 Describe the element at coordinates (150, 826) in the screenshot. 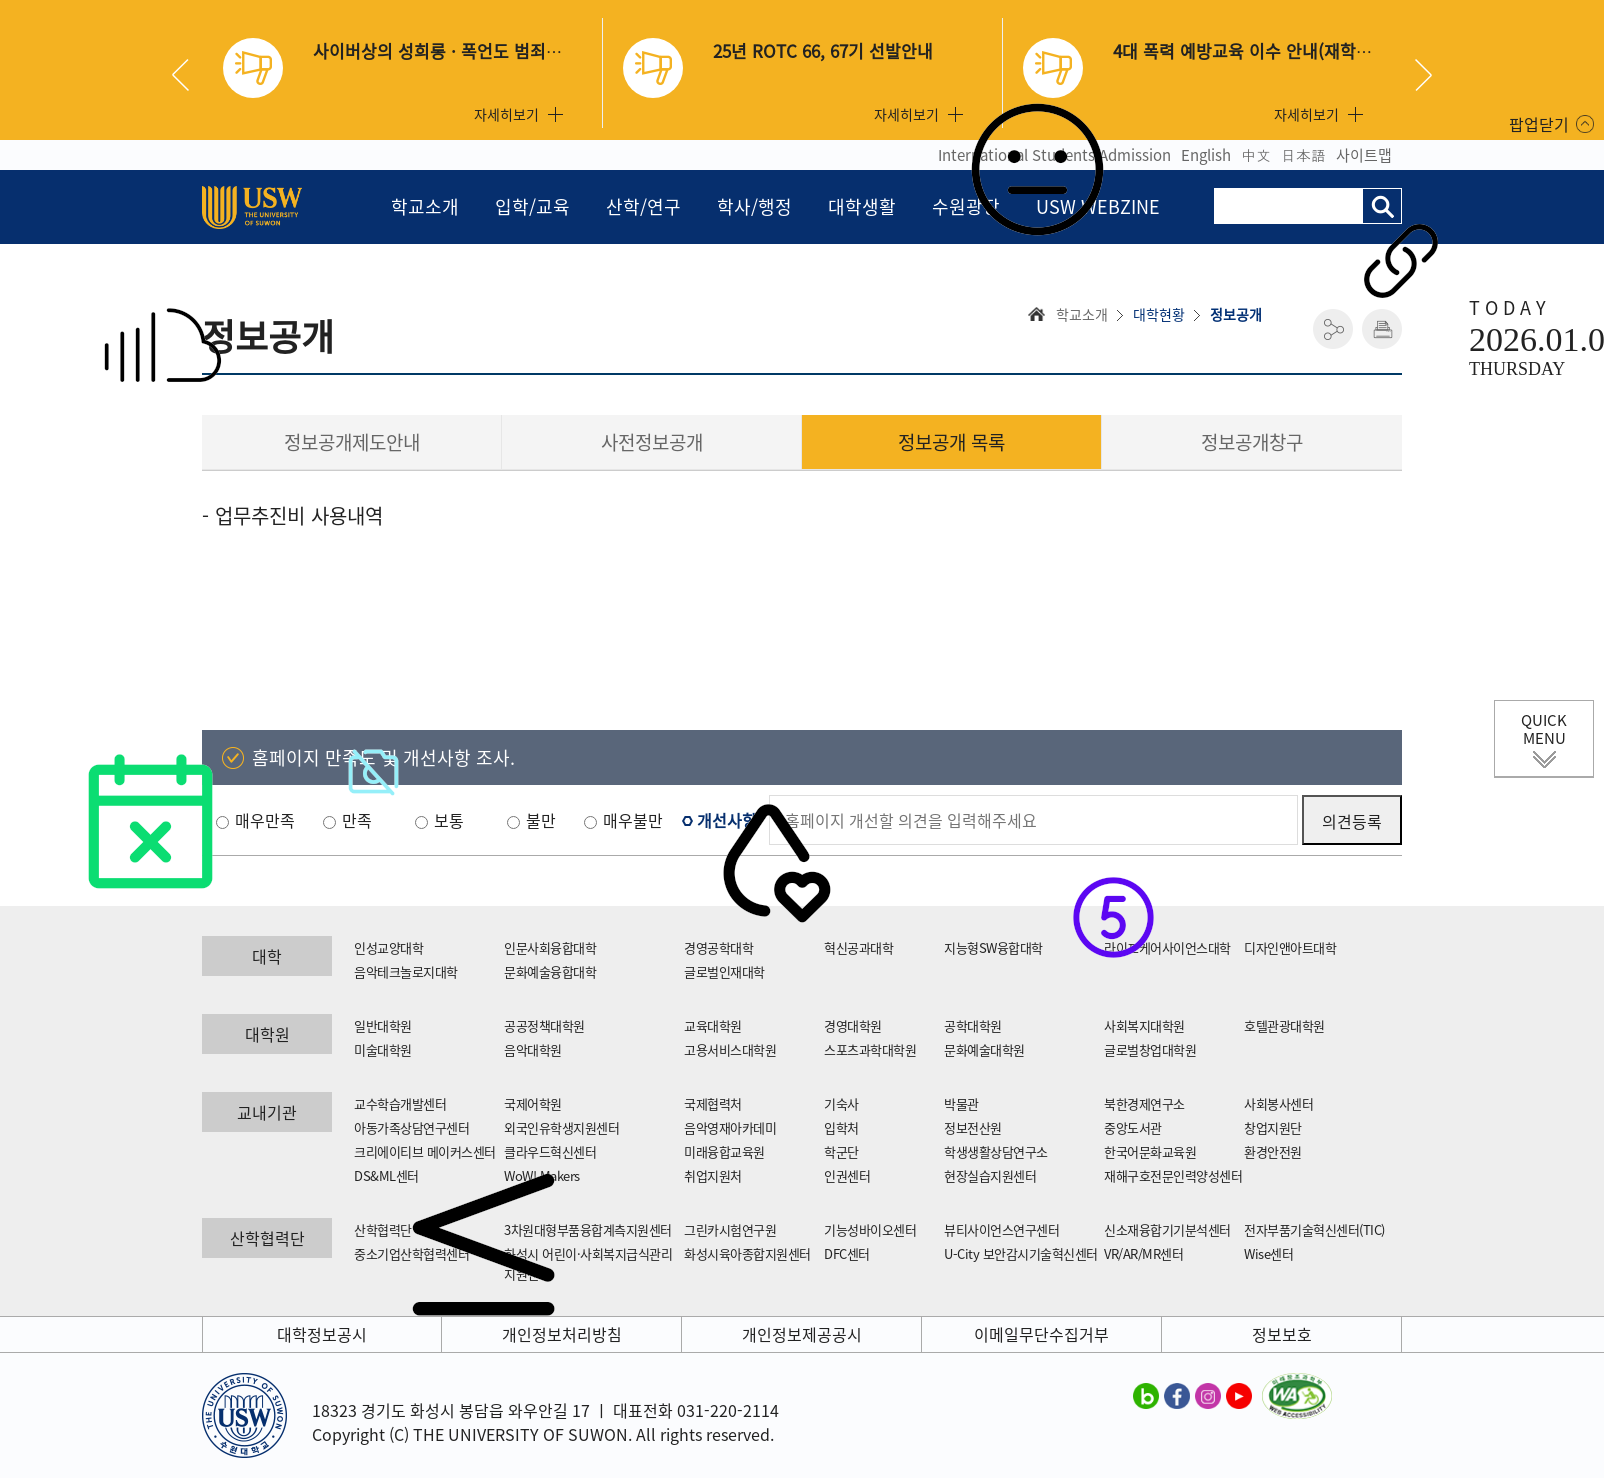

I see `cancel or delete a scheduled event` at that location.